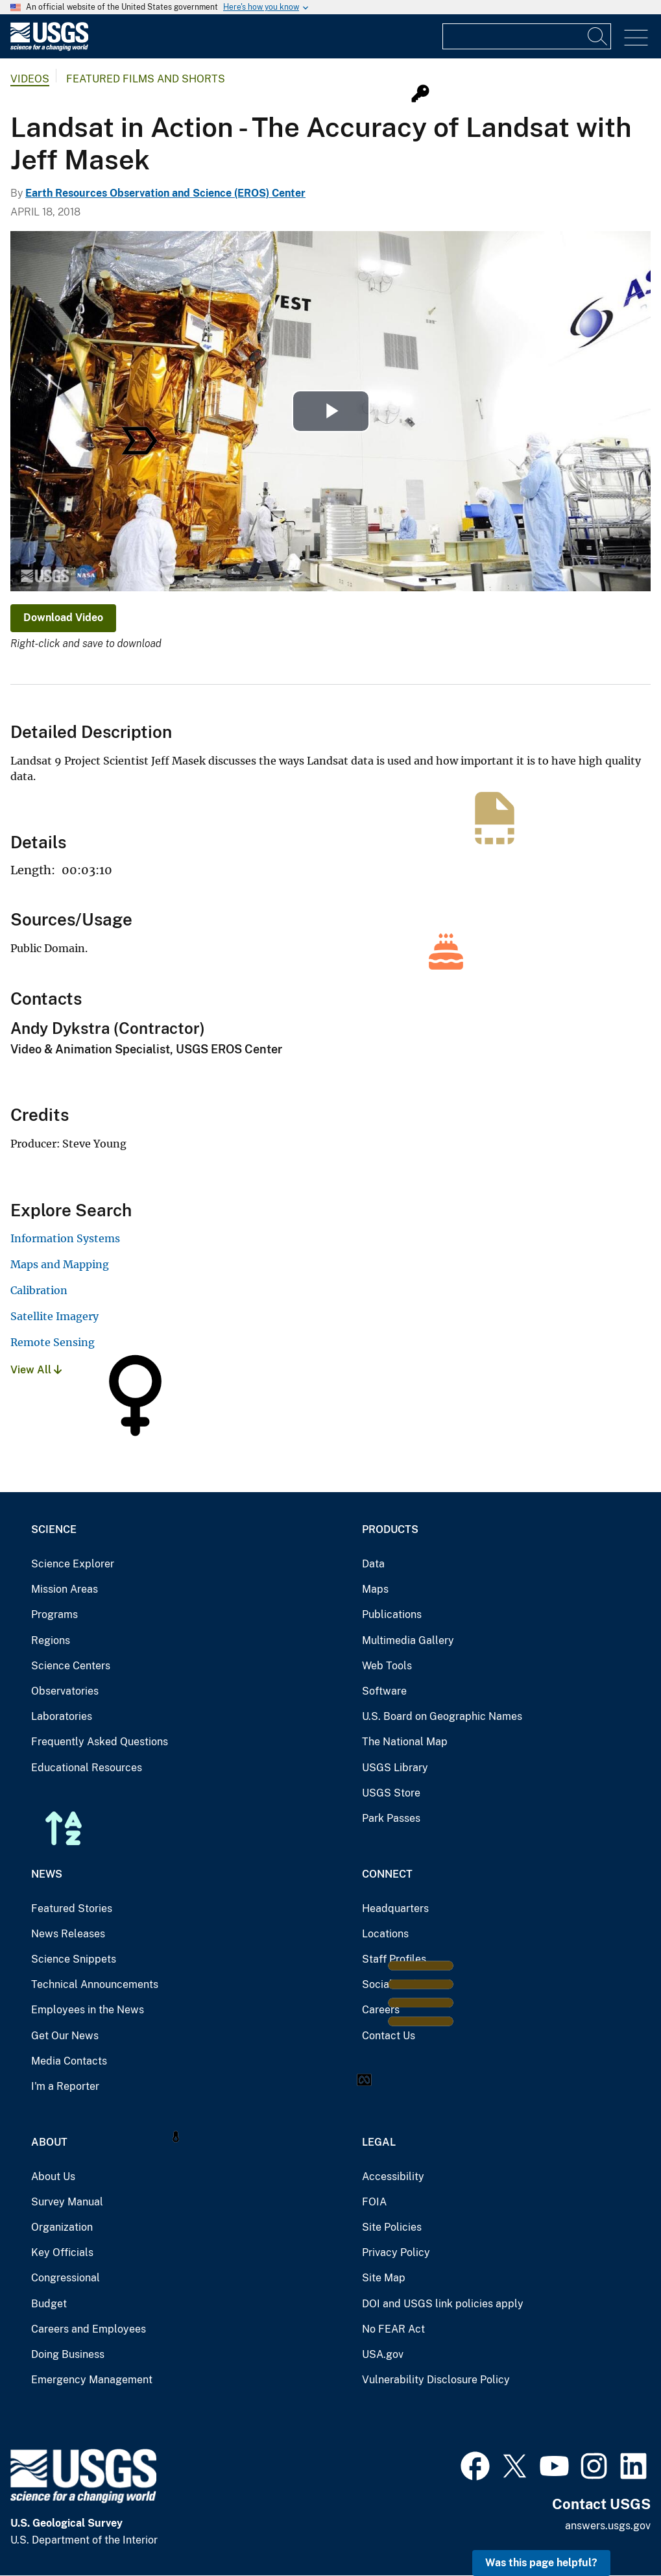  What do you see at coordinates (446, 951) in the screenshot?
I see `view birthday or celebration notifications` at bounding box center [446, 951].